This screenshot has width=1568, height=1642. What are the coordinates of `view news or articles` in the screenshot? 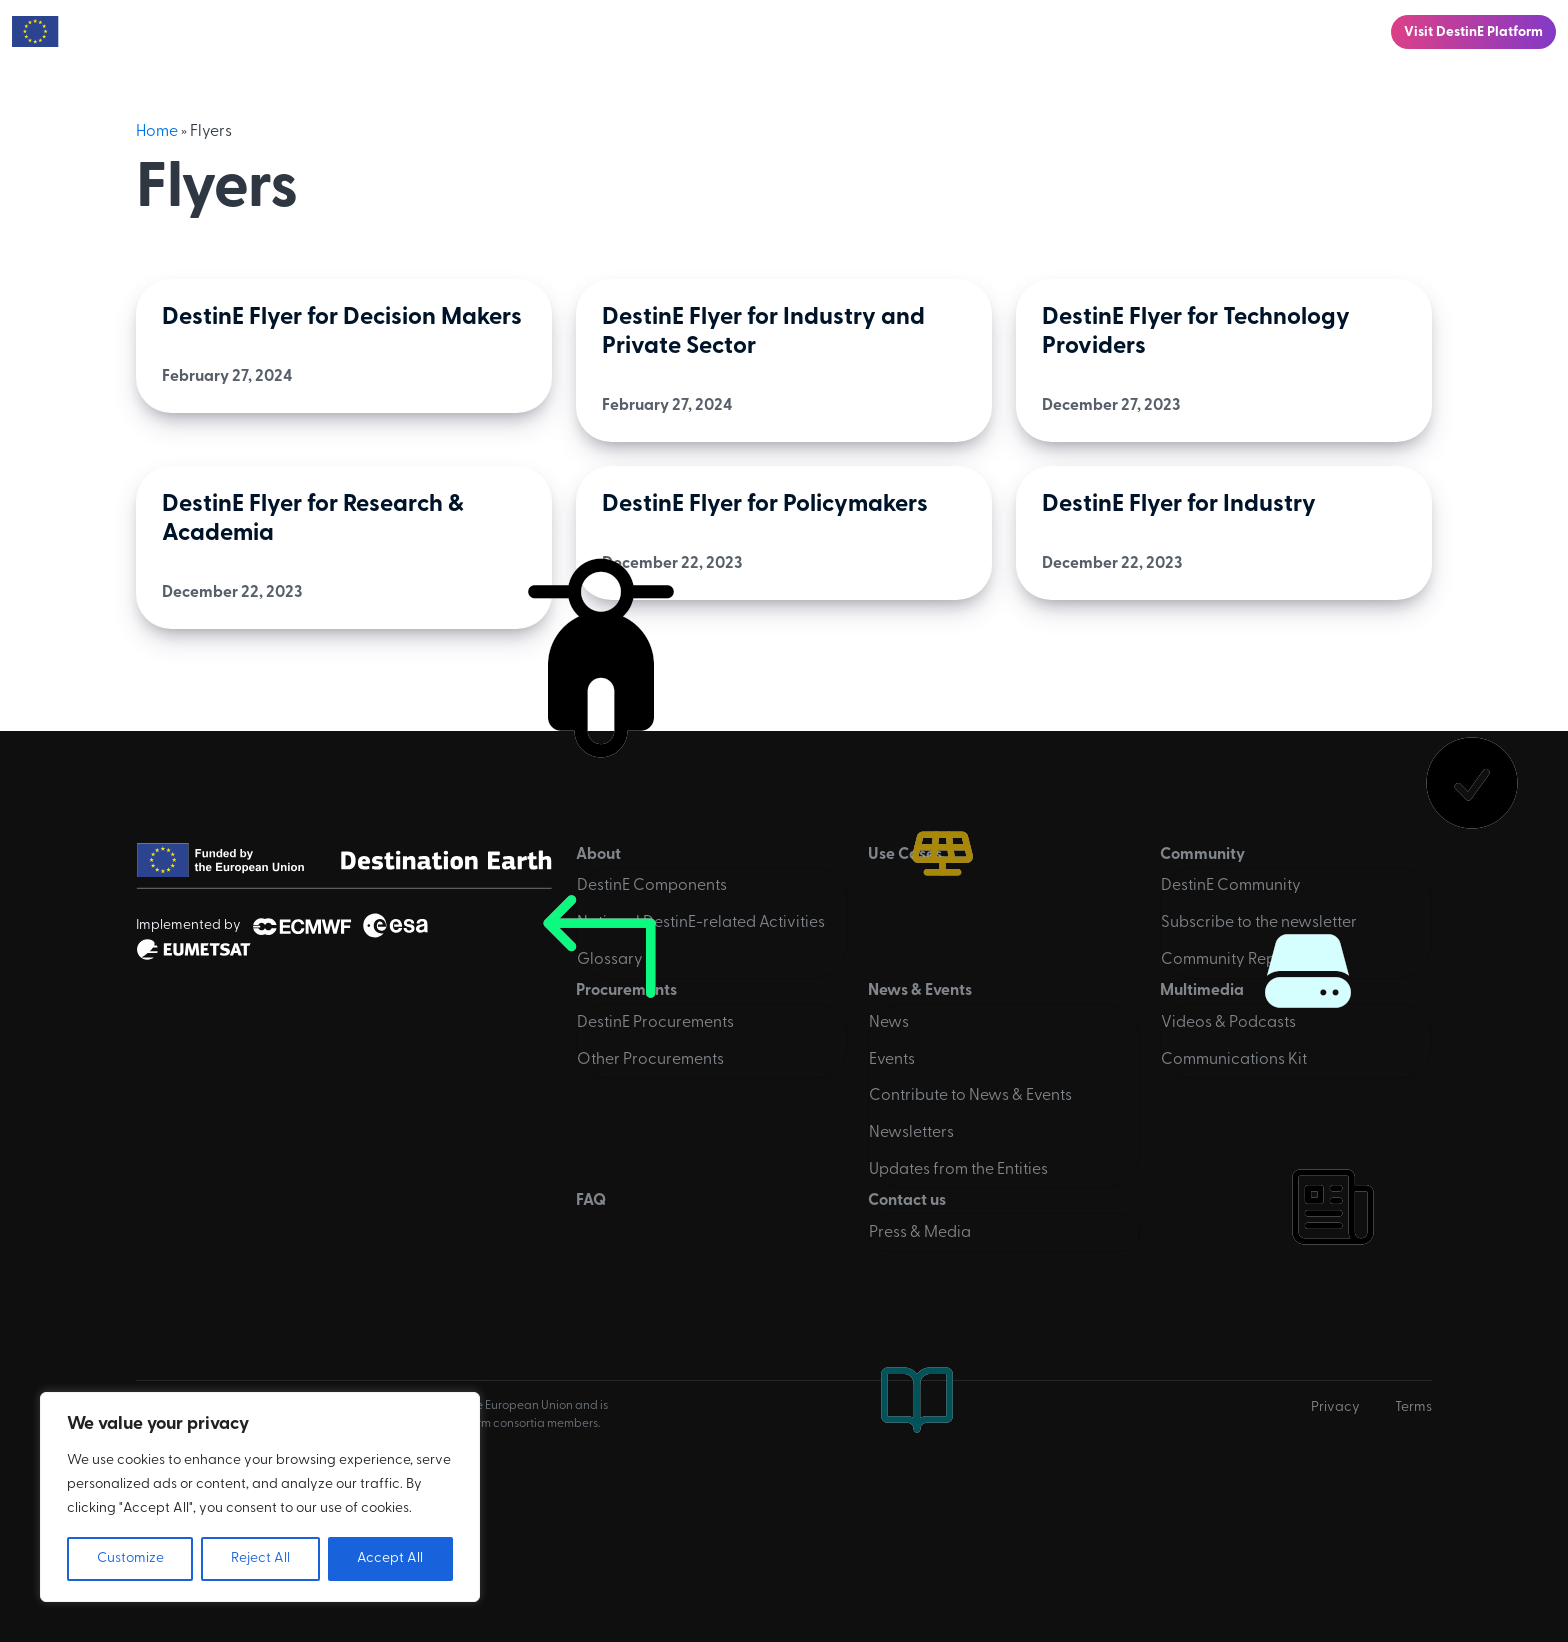 It's located at (1333, 1207).